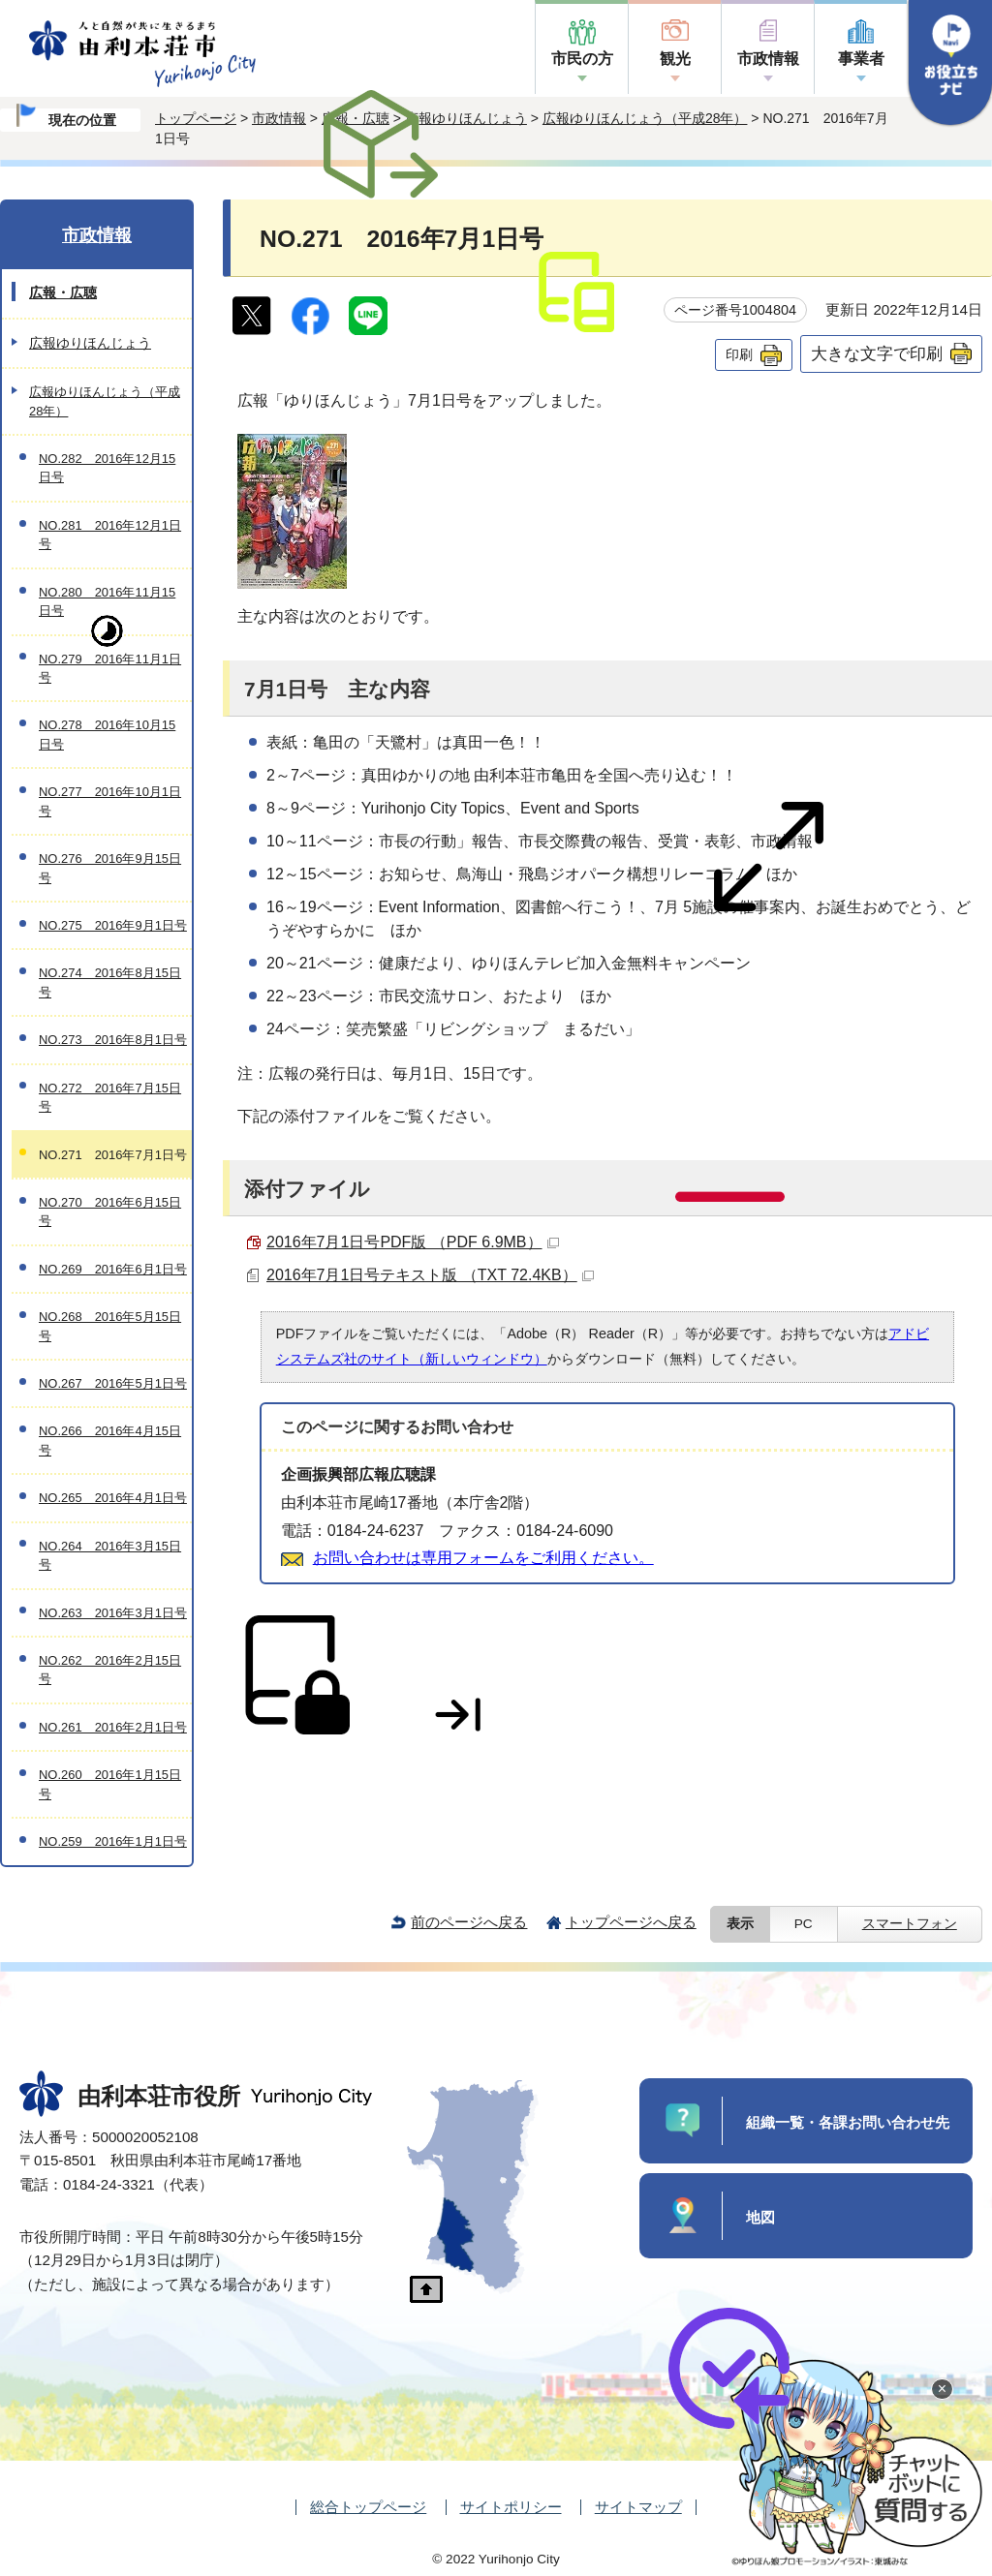  I want to click on maximize window to full screen, so click(768, 856).